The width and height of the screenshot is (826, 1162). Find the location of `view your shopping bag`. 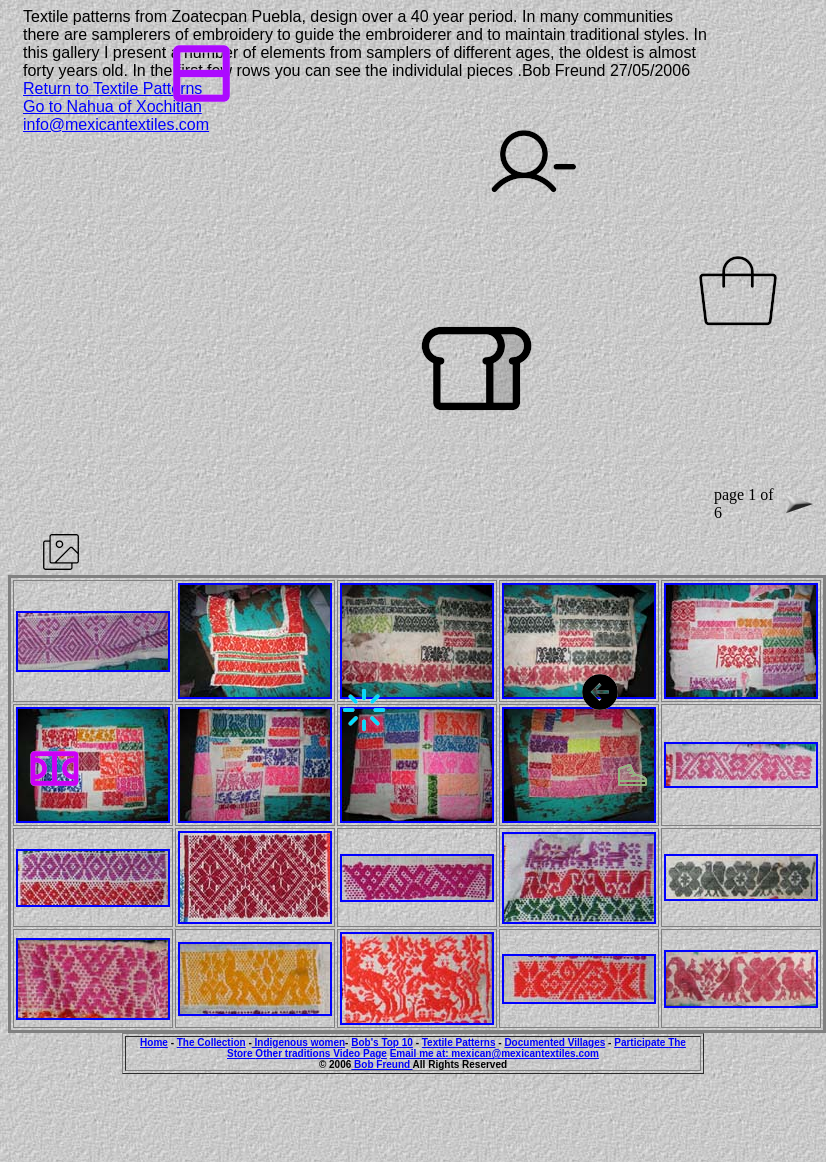

view your shopping bag is located at coordinates (738, 295).